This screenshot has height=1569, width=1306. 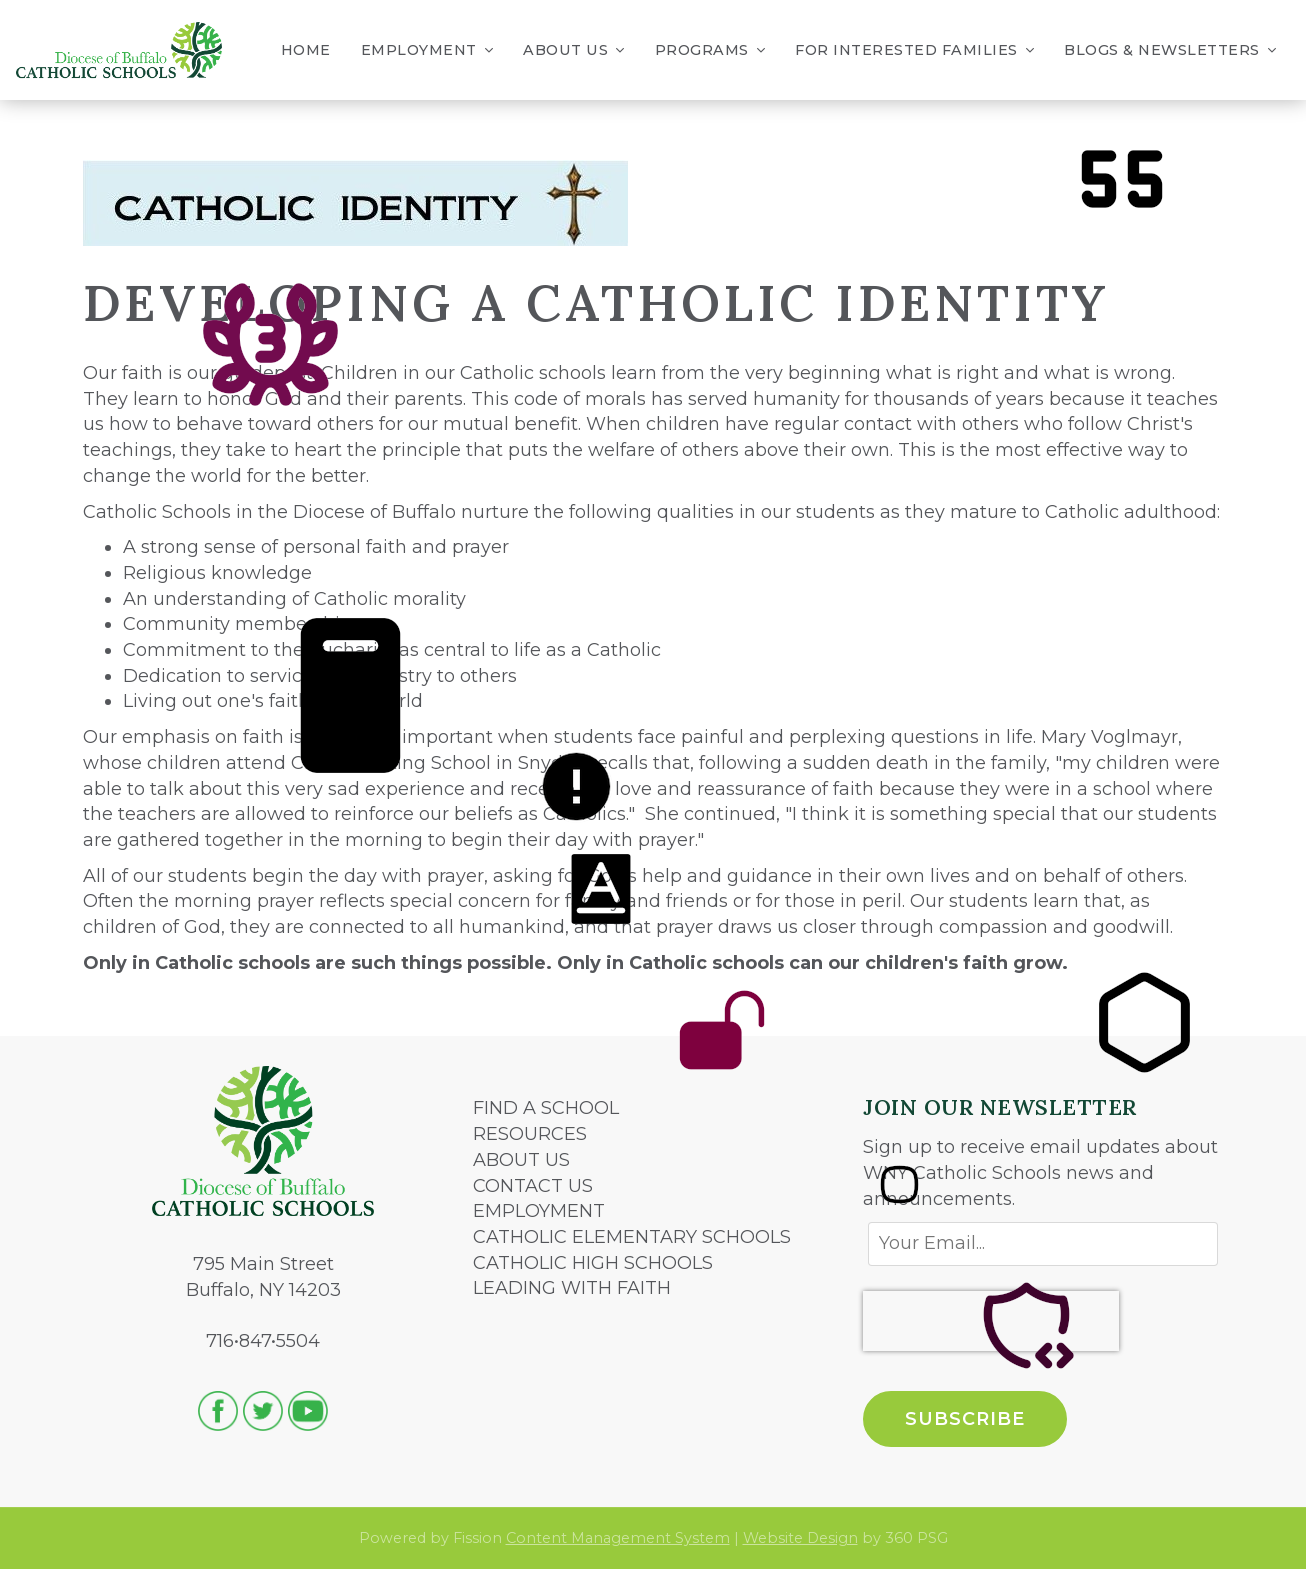 What do you see at coordinates (722, 1030) in the screenshot?
I see `unlocked or unsecured state` at bounding box center [722, 1030].